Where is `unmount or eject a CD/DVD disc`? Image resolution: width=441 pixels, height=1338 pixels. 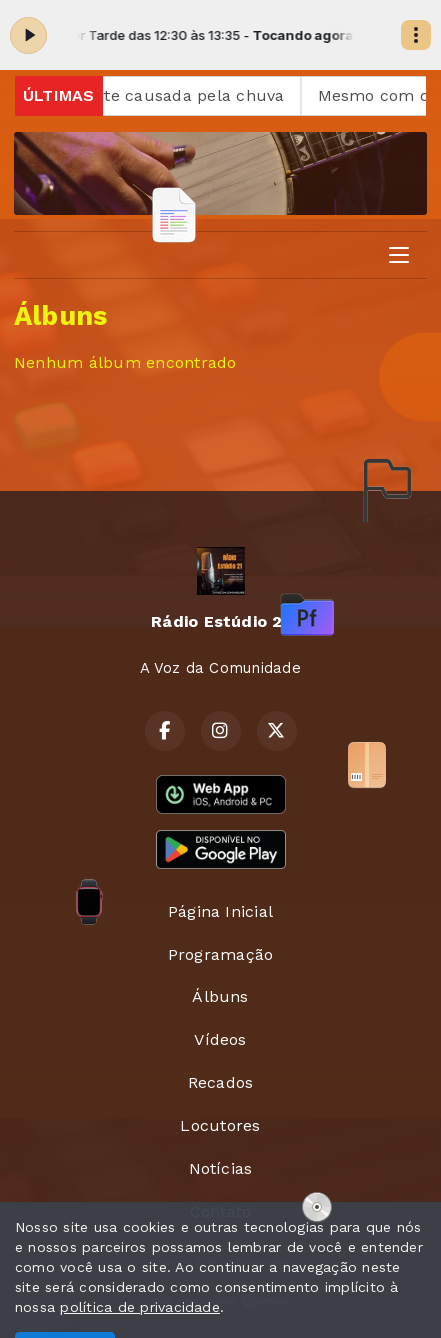 unmount or eject a CD/DVD disc is located at coordinates (317, 1207).